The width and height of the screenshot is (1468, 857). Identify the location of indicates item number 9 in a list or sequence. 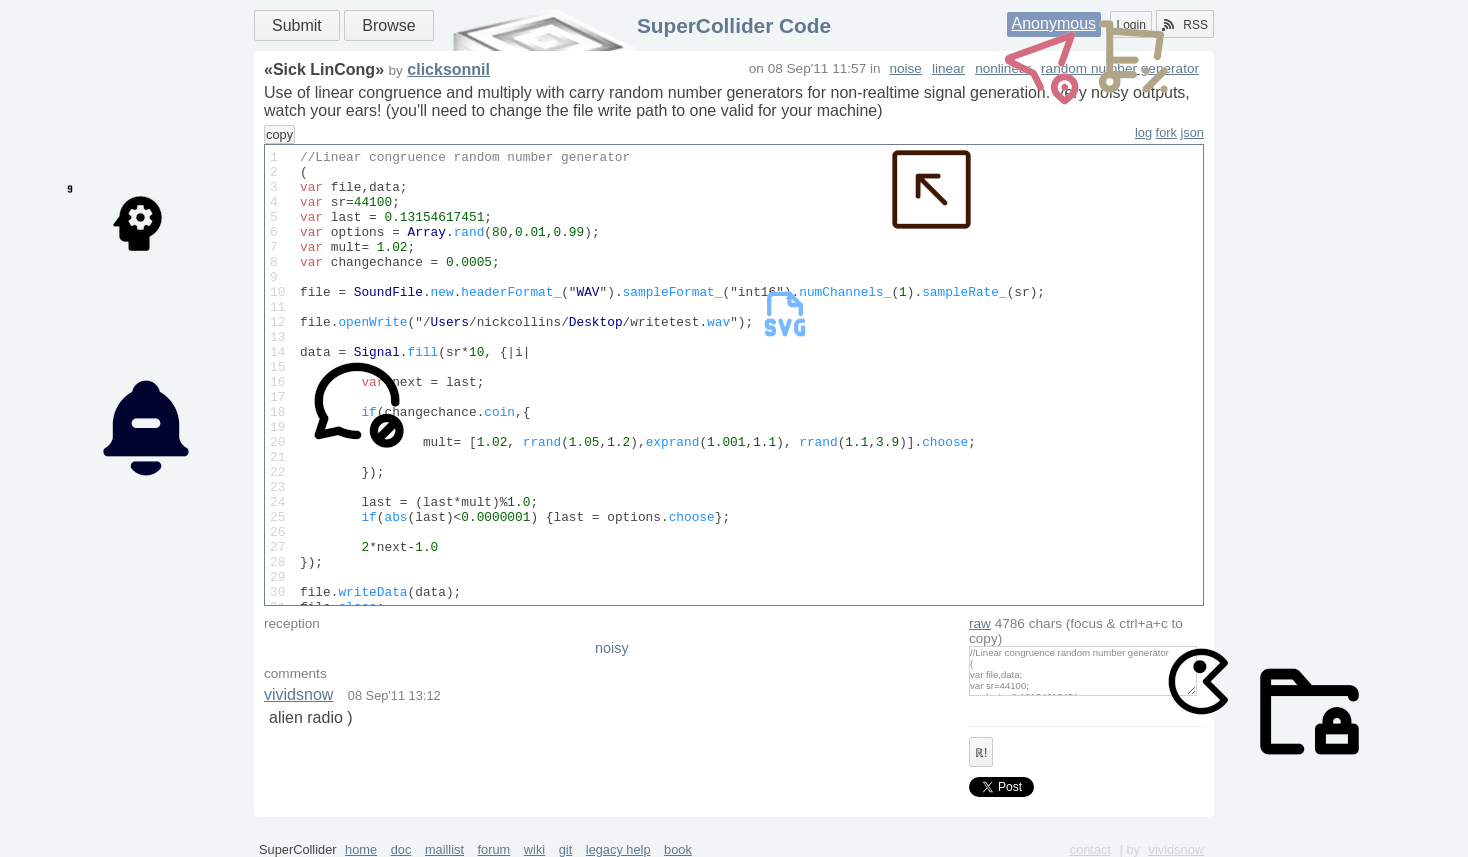
(70, 189).